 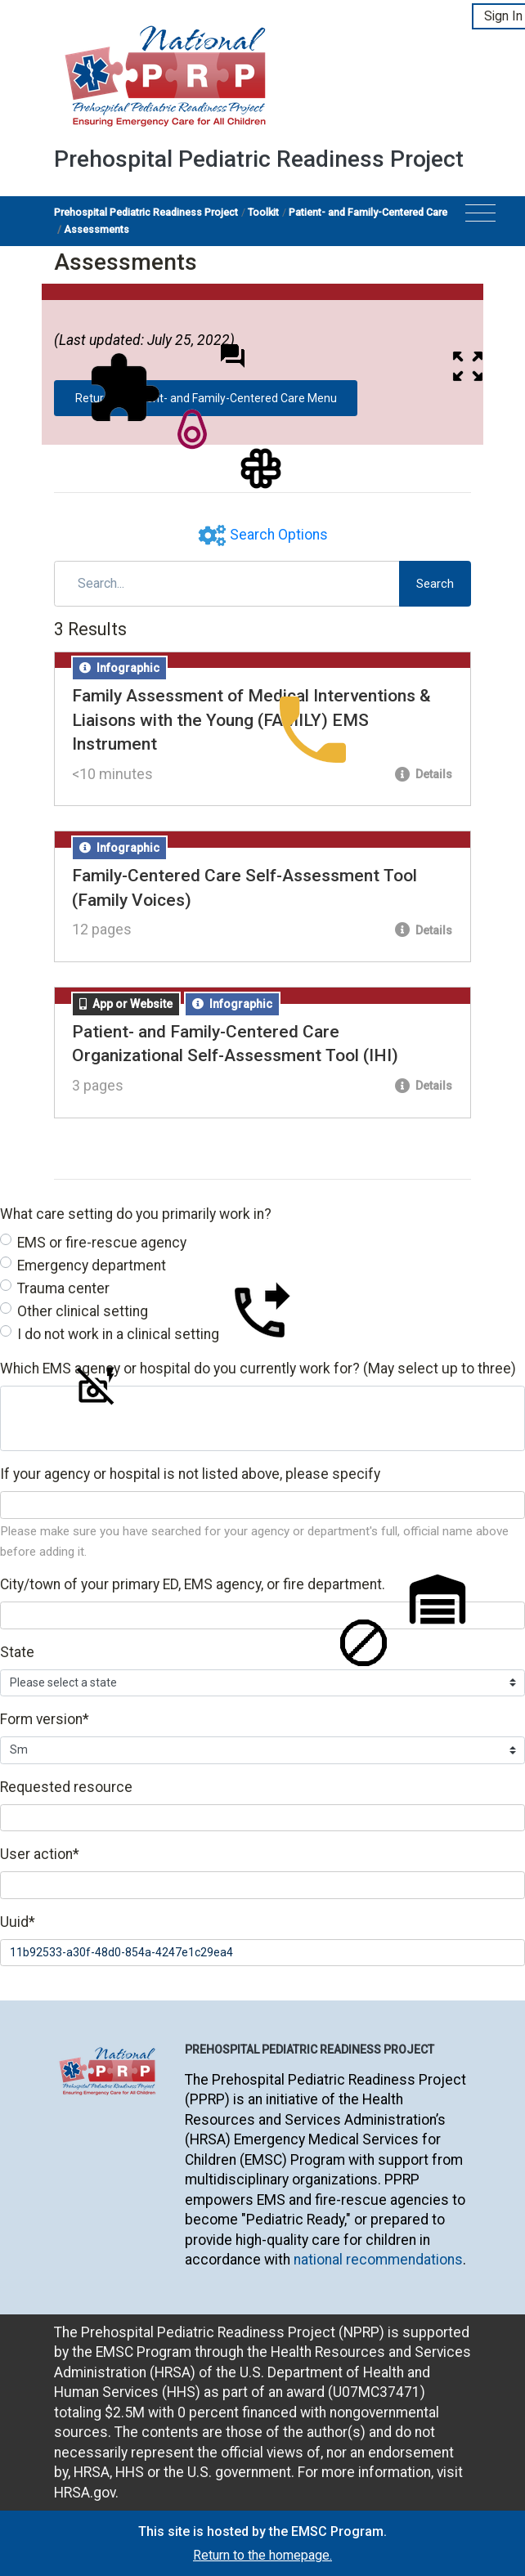 What do you see at coordinates (438, 1599) in the screenshot?
I see `access warehouse or storage inventory` at bounding box center [438, 1599].